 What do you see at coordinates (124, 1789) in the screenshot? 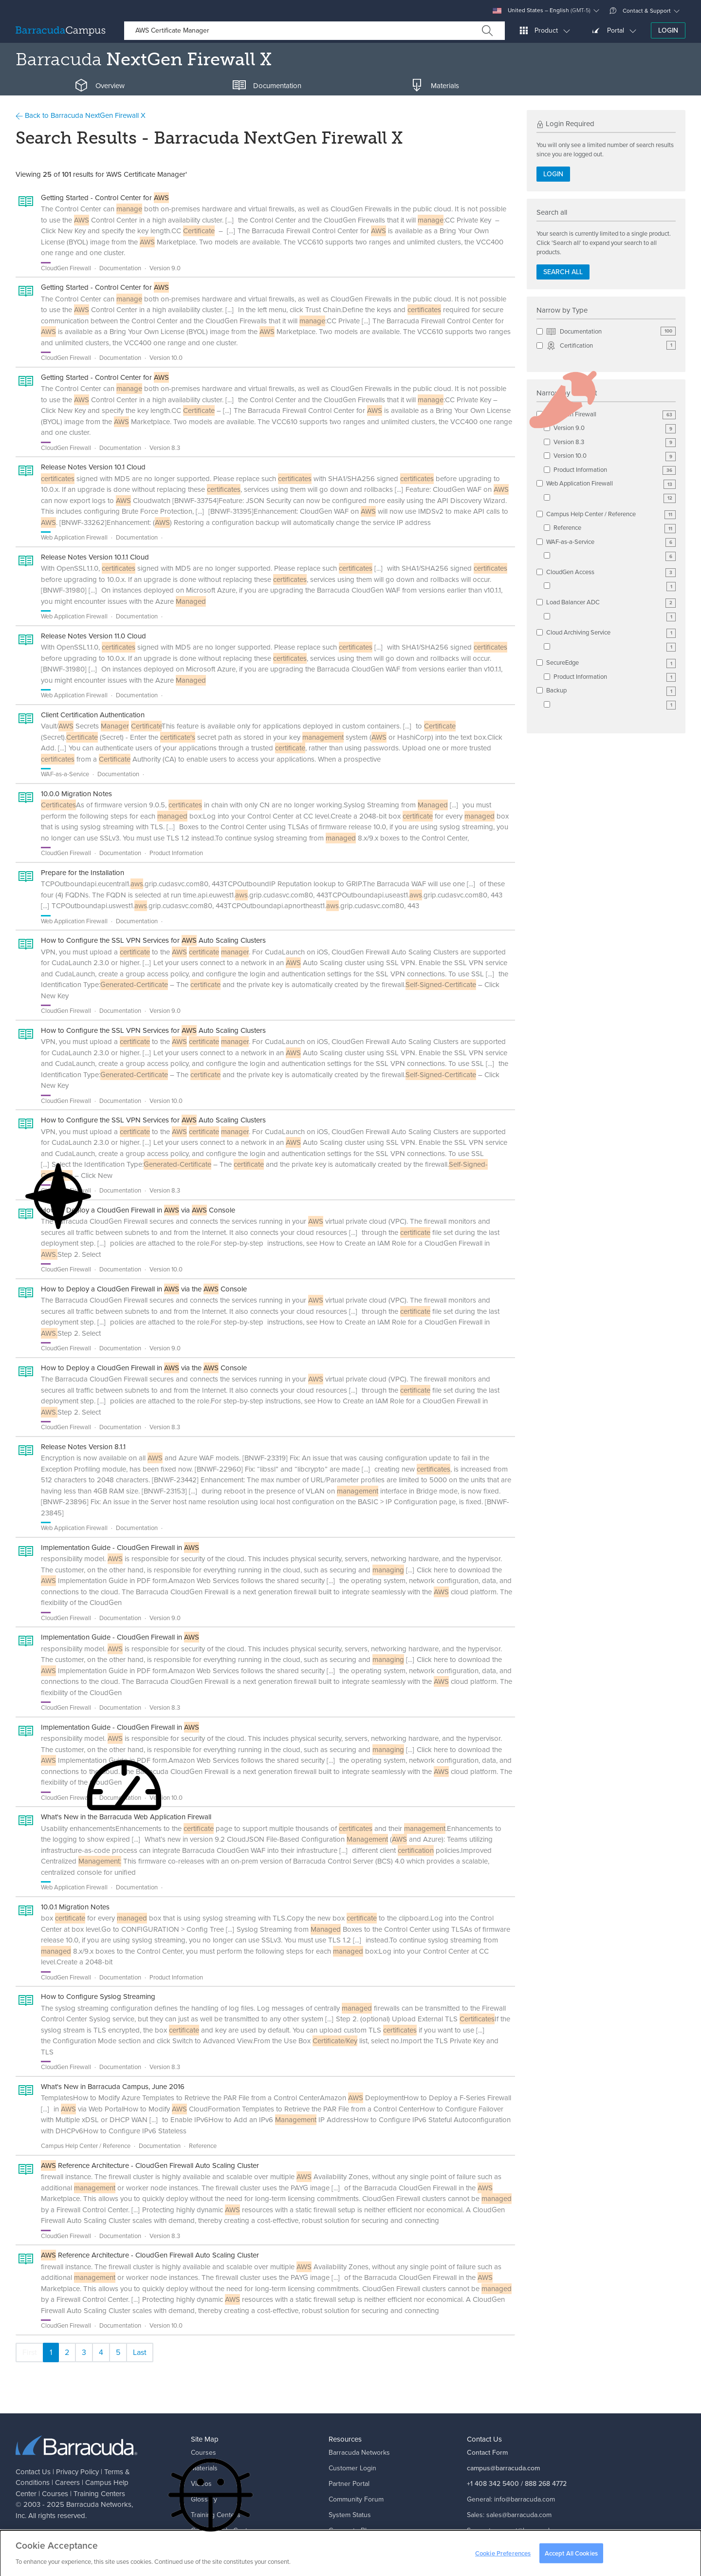
I see `view performance metrics or speed` at bounding box center [124, 1789].